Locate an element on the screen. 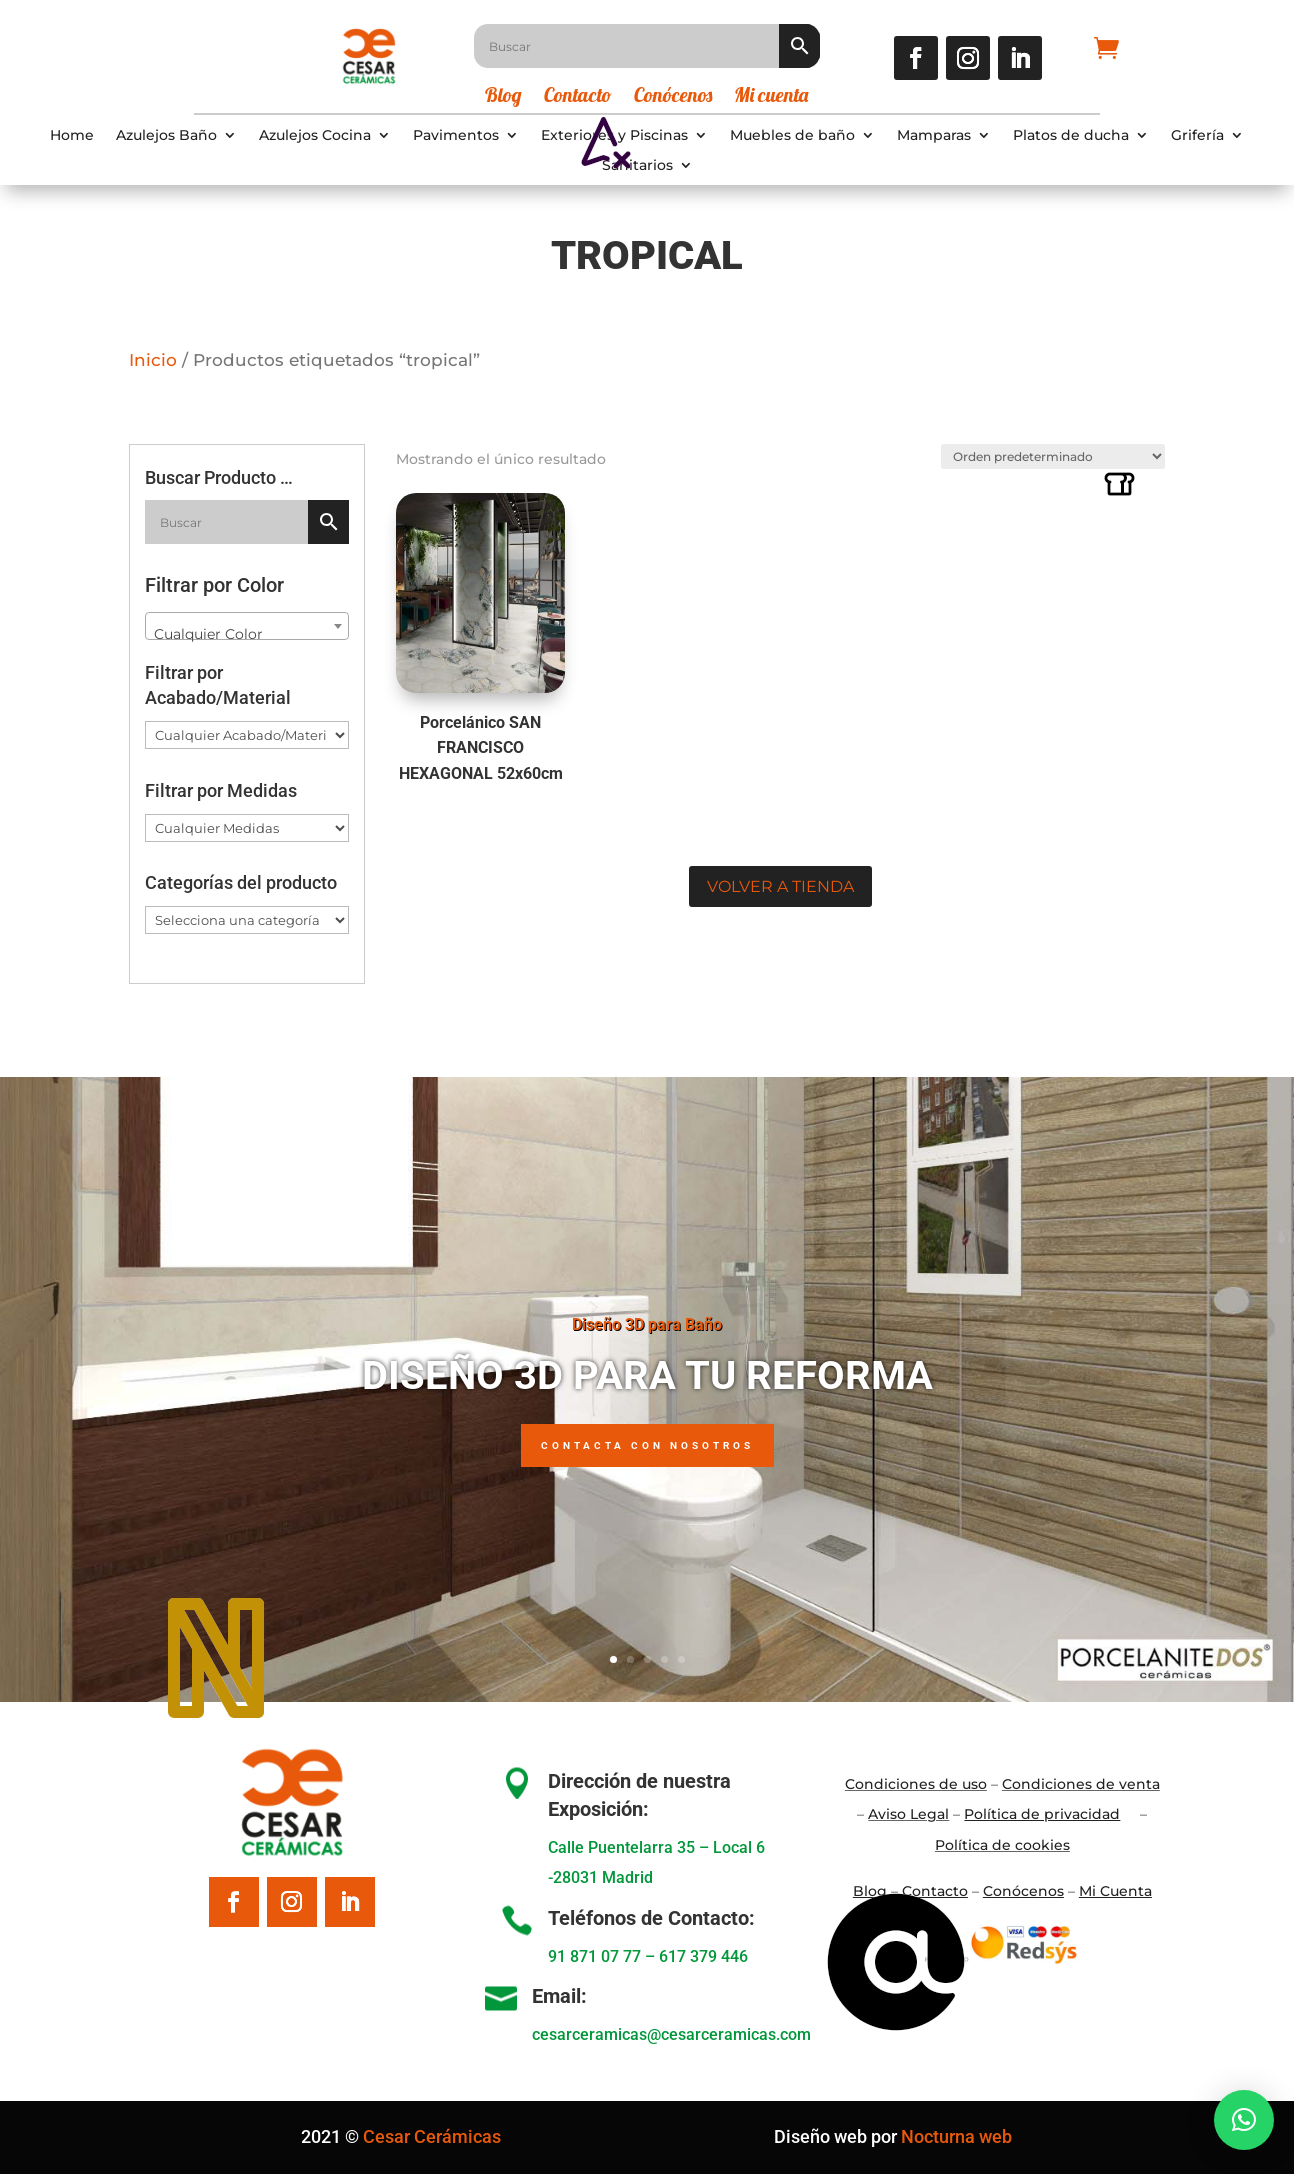 This screenshot has height=2174, width=1294. open Netflix app is located at coordinates (216, 1658).